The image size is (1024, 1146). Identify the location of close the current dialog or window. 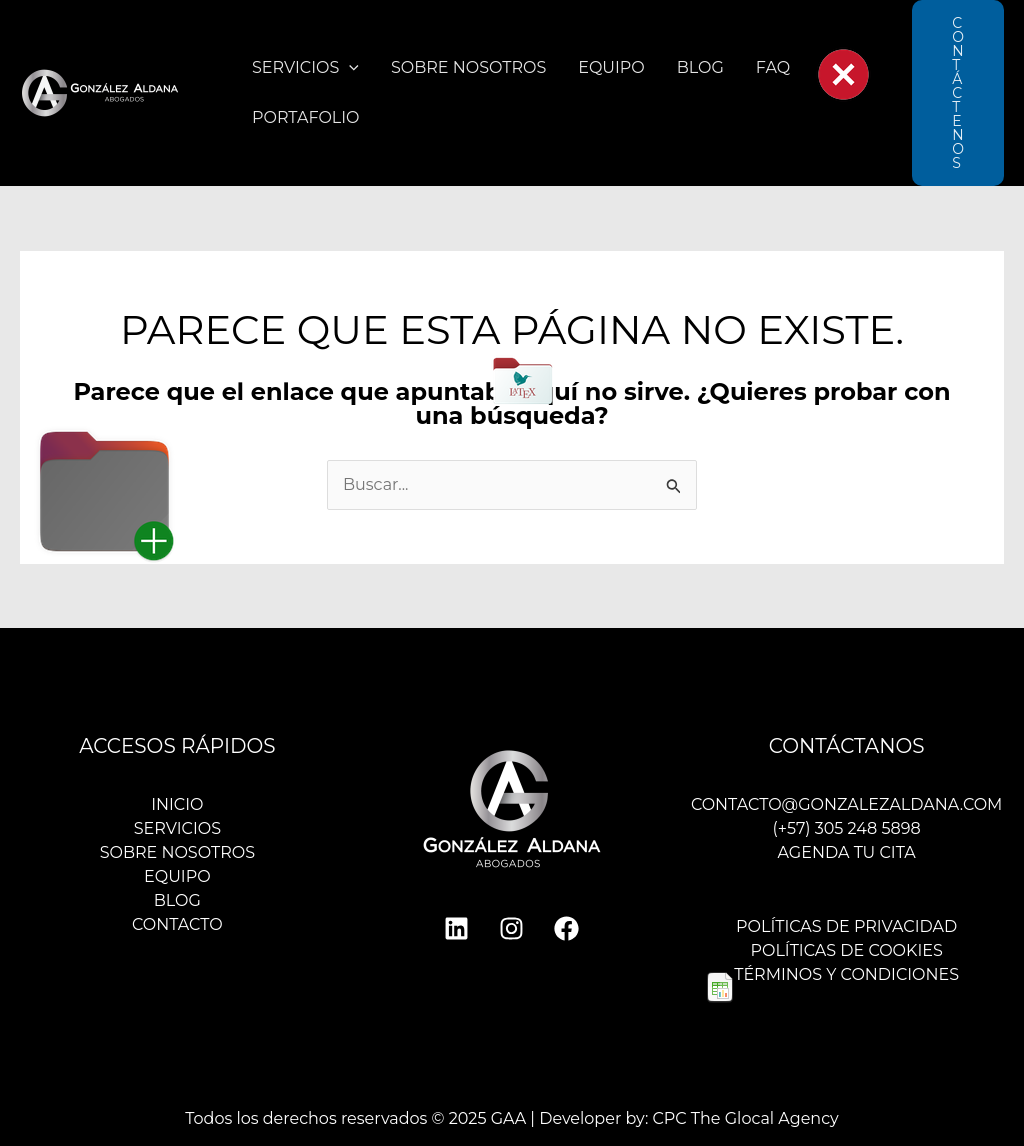
(843, 74).